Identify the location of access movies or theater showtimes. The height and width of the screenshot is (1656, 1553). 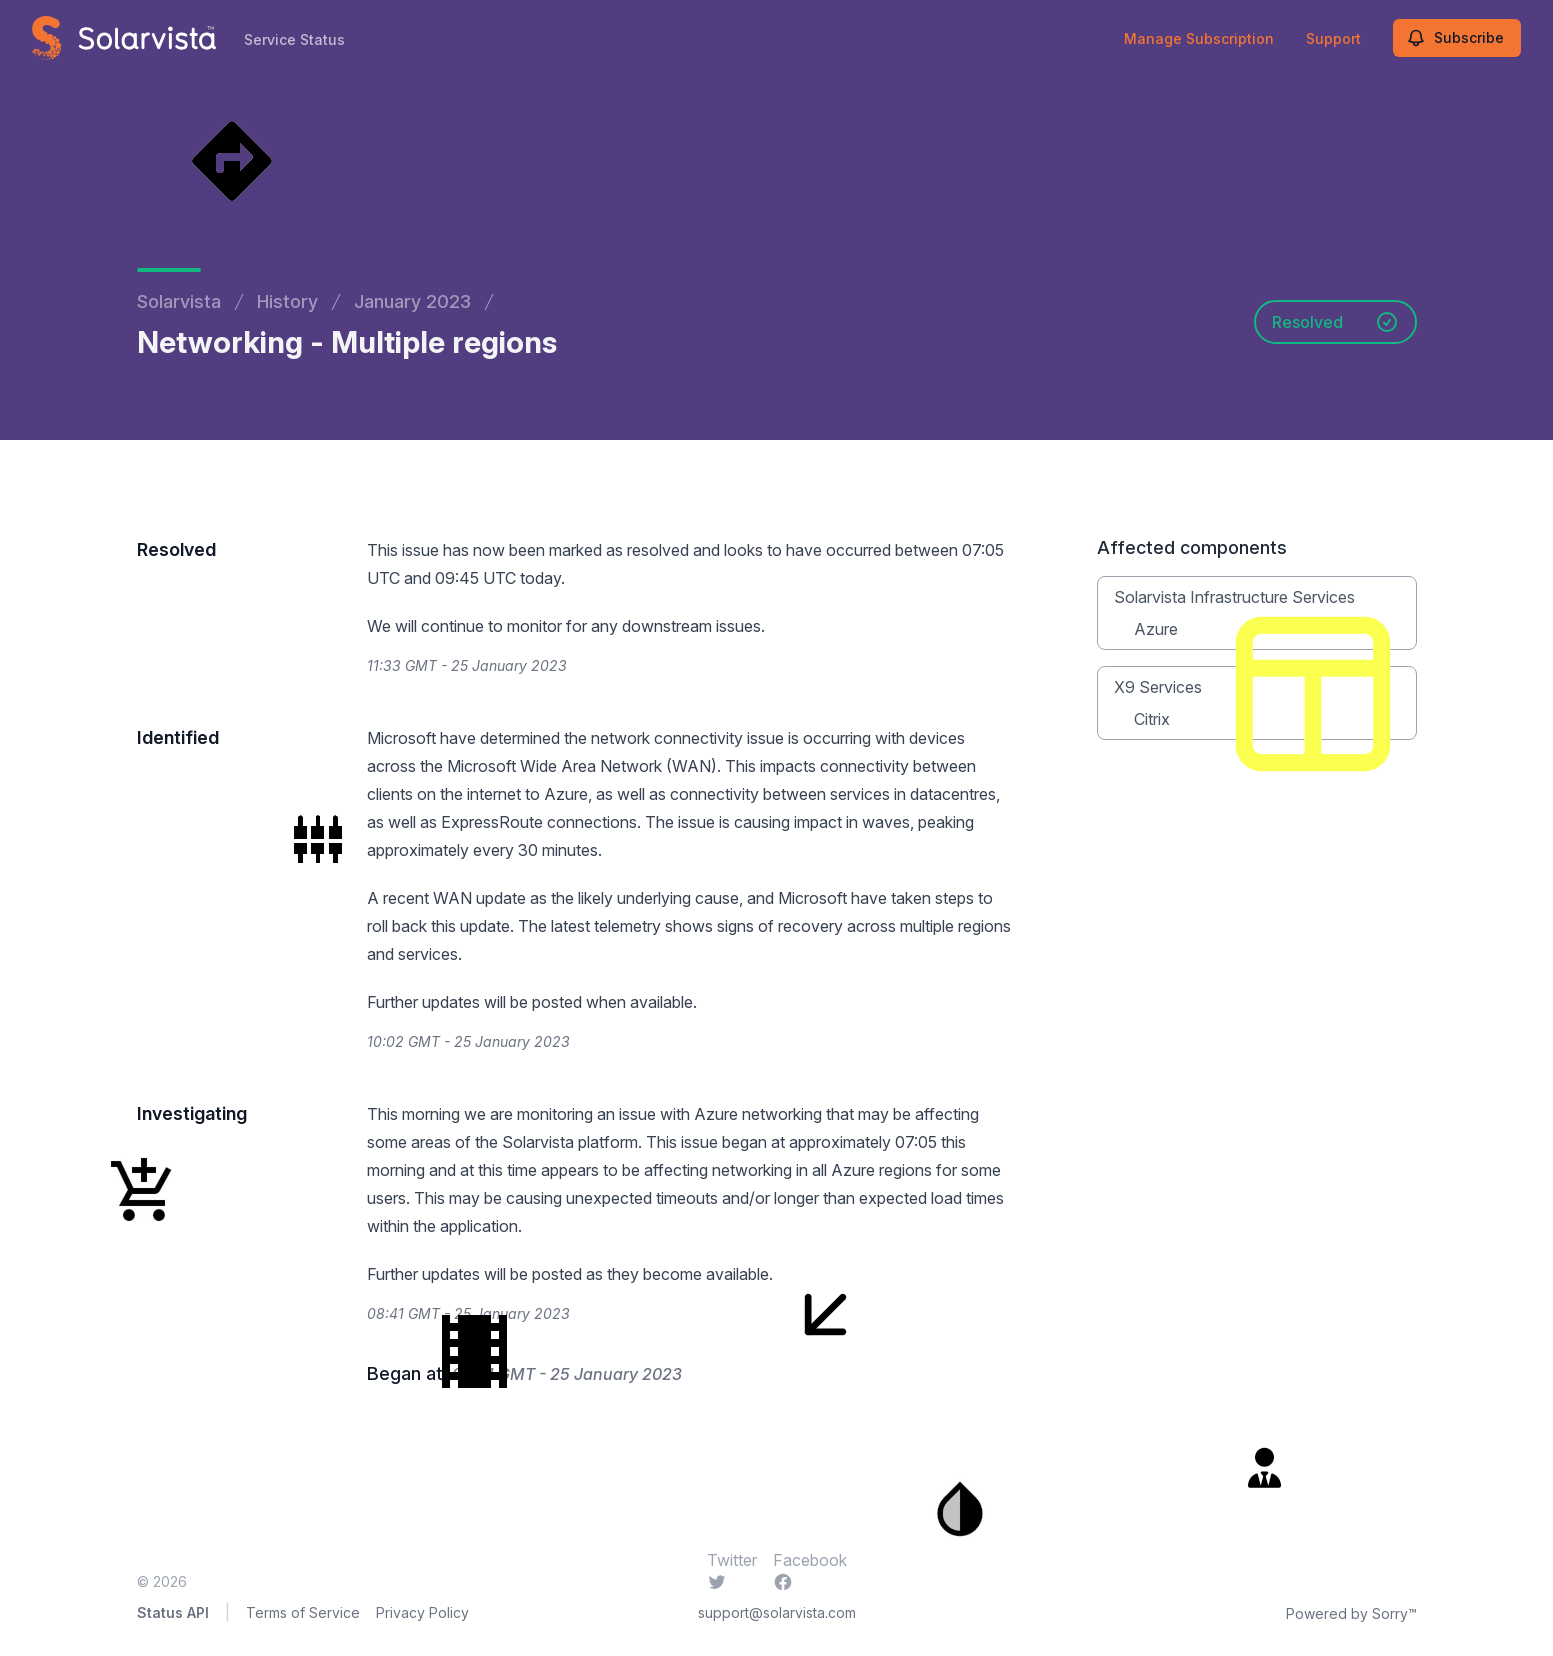
(474, 1351).